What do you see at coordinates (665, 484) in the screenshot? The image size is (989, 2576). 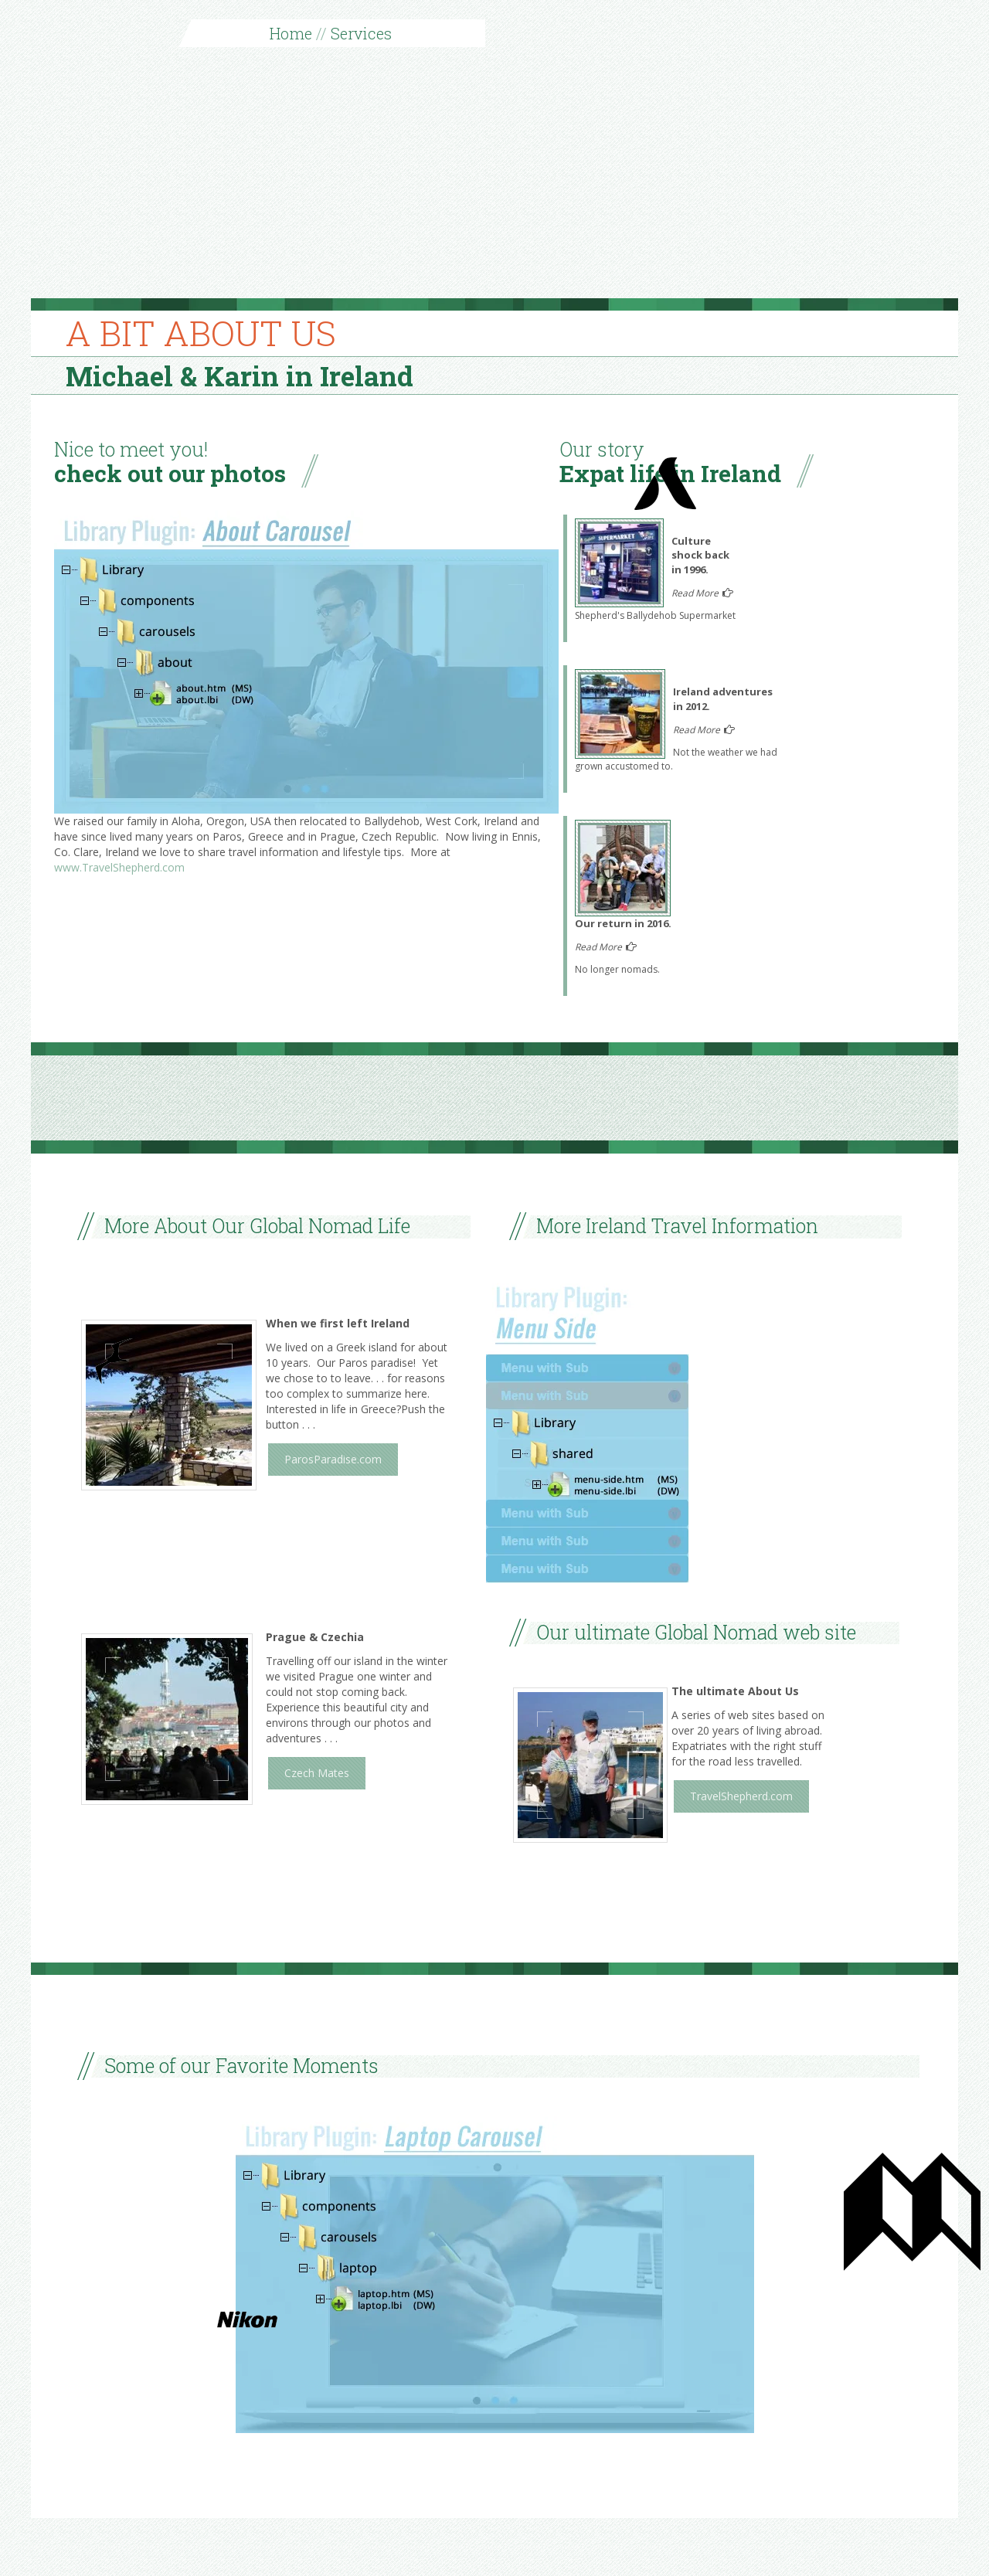 I see `akasa air airline logo` at bounding box center [665, 484].